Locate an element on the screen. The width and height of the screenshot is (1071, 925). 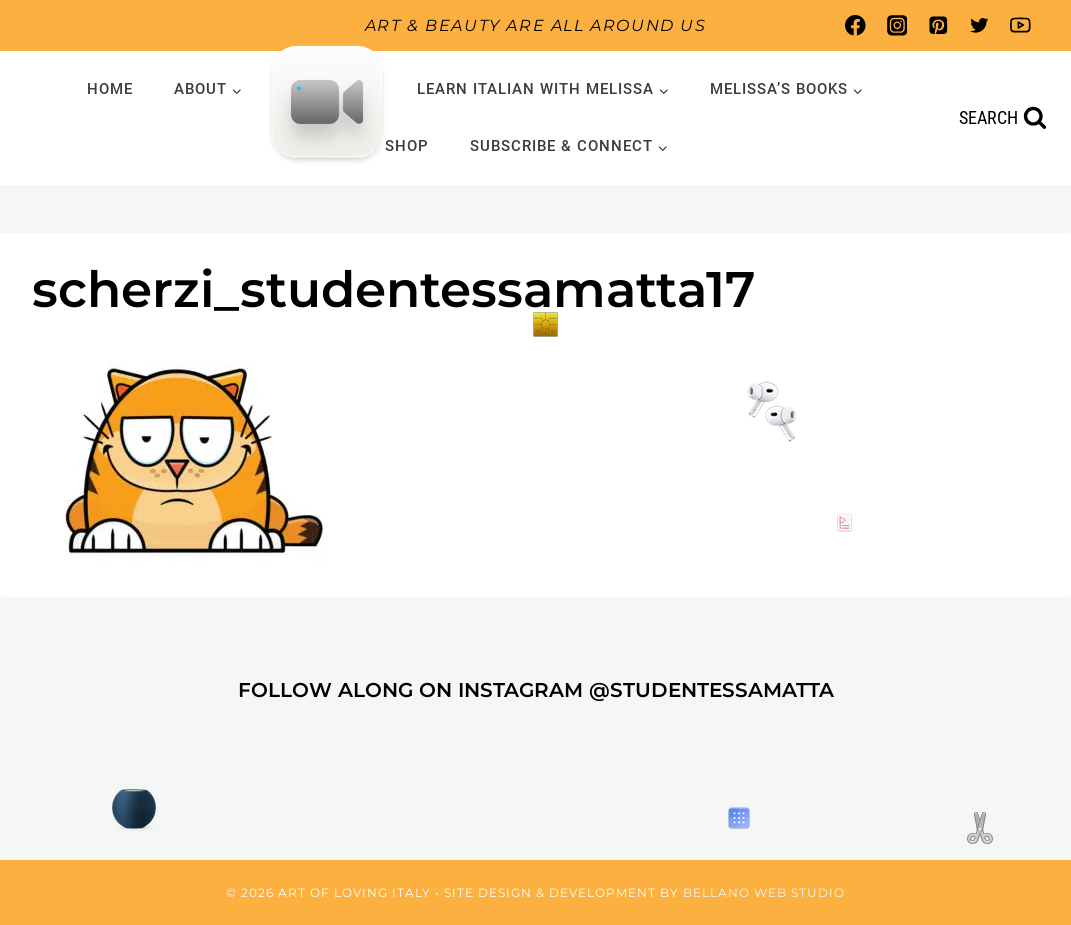
HomePod mini smart speaker device is located at coordinates (134, 813).